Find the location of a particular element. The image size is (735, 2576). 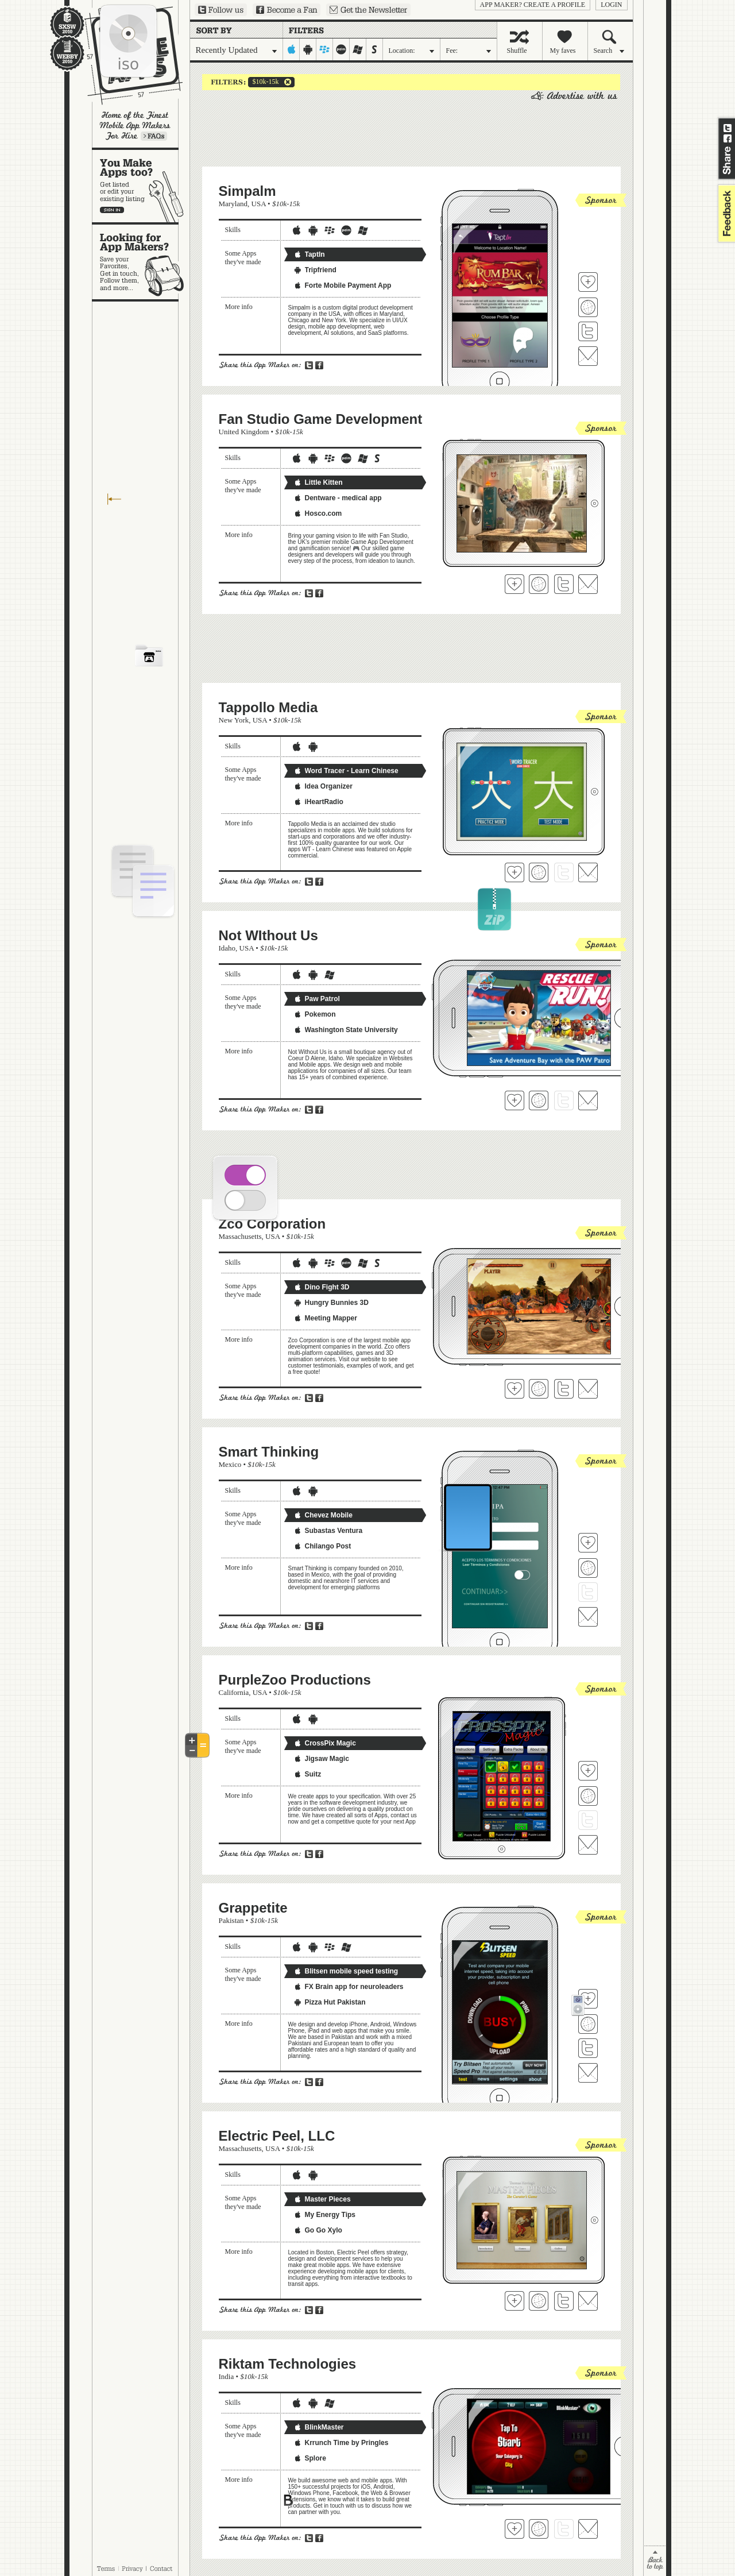

iPad Pro device connected to your system is located at coordinates (468, 1518).